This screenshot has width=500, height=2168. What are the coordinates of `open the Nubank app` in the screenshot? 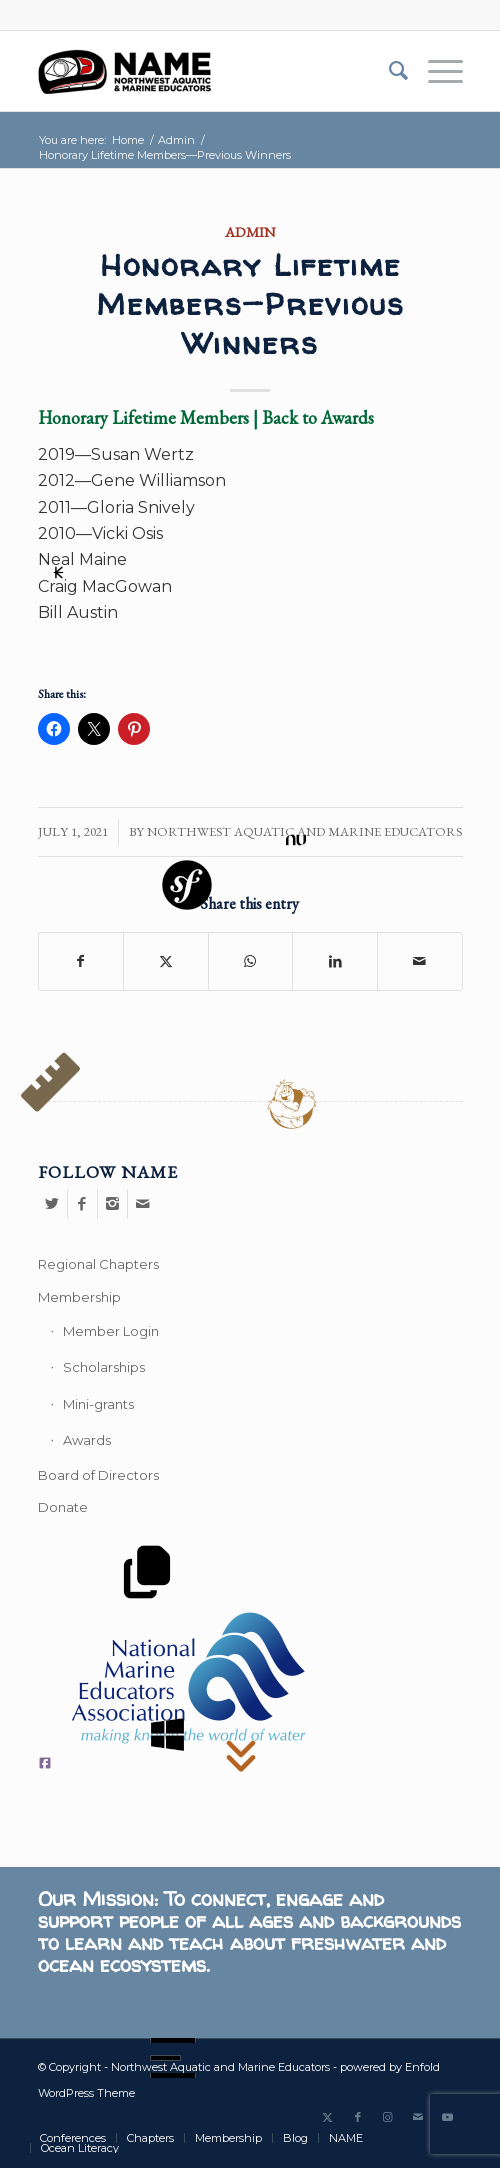 It's located at (296, 840).